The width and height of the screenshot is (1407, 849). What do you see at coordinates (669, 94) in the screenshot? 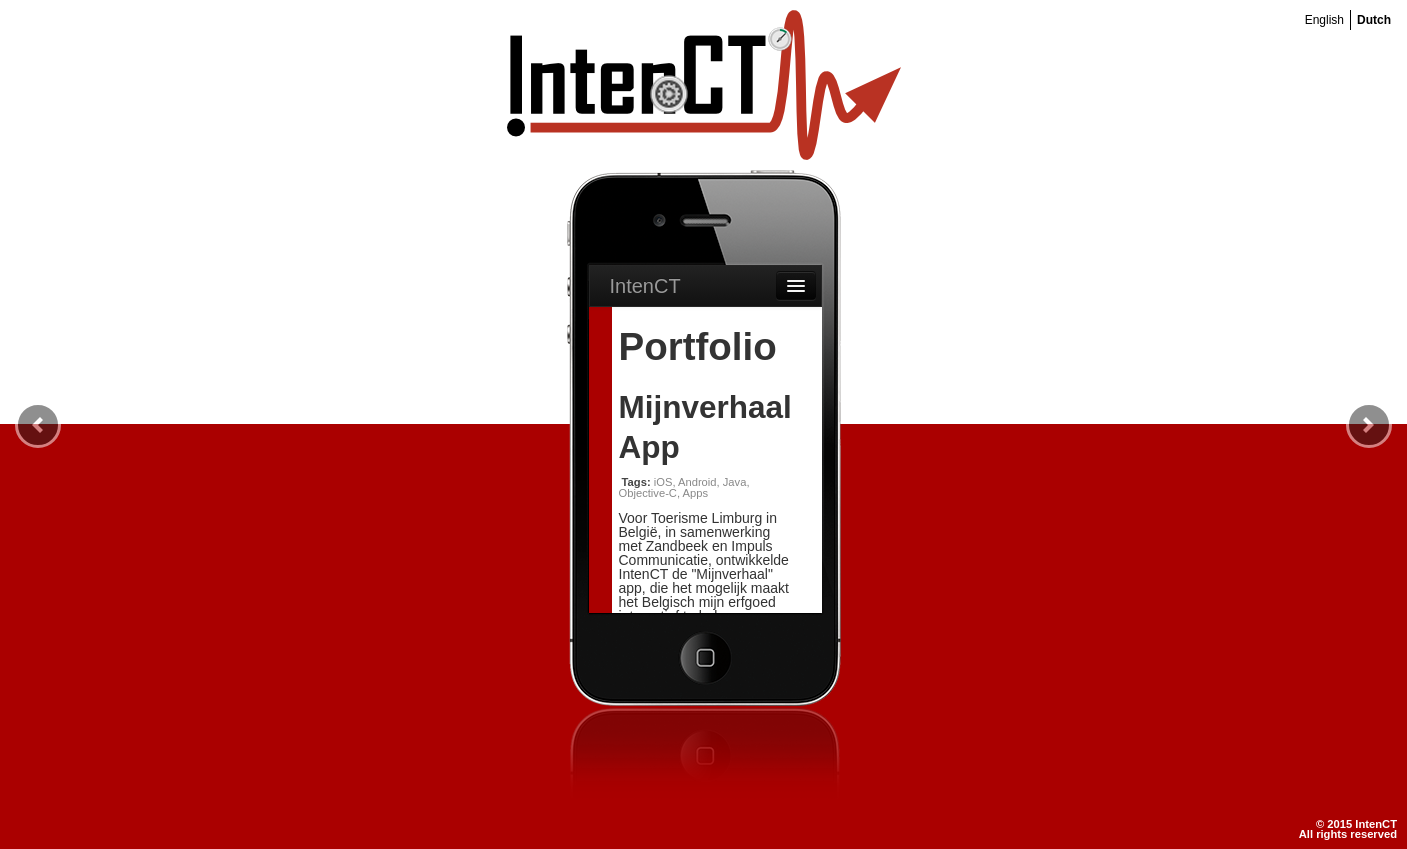
I see `view or edit document properties` at bounding box center [669, 94].